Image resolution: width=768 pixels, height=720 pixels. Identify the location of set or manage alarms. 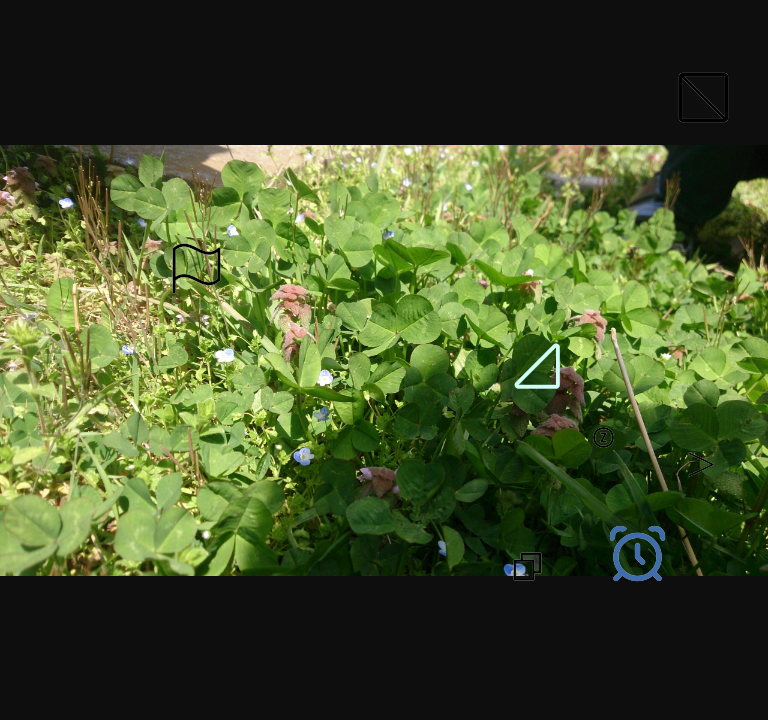
(637, 553).